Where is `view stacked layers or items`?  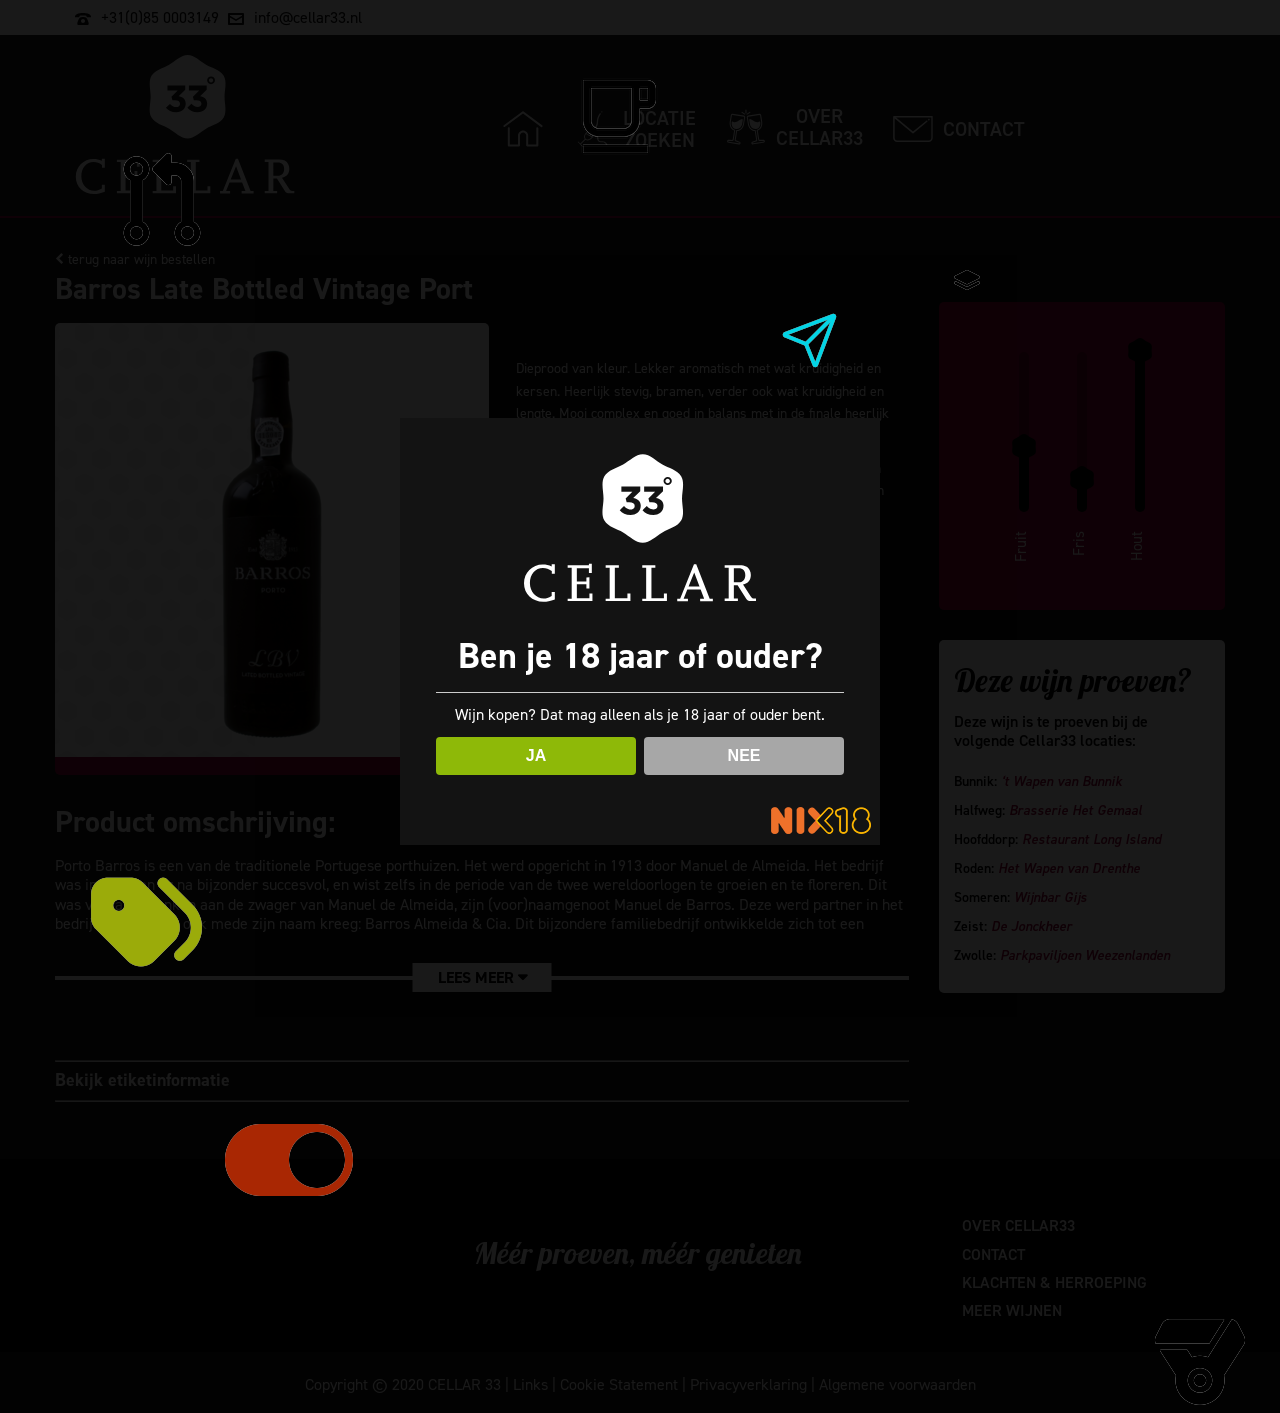 view stacked layers or items is located at coordinates (967, 280).